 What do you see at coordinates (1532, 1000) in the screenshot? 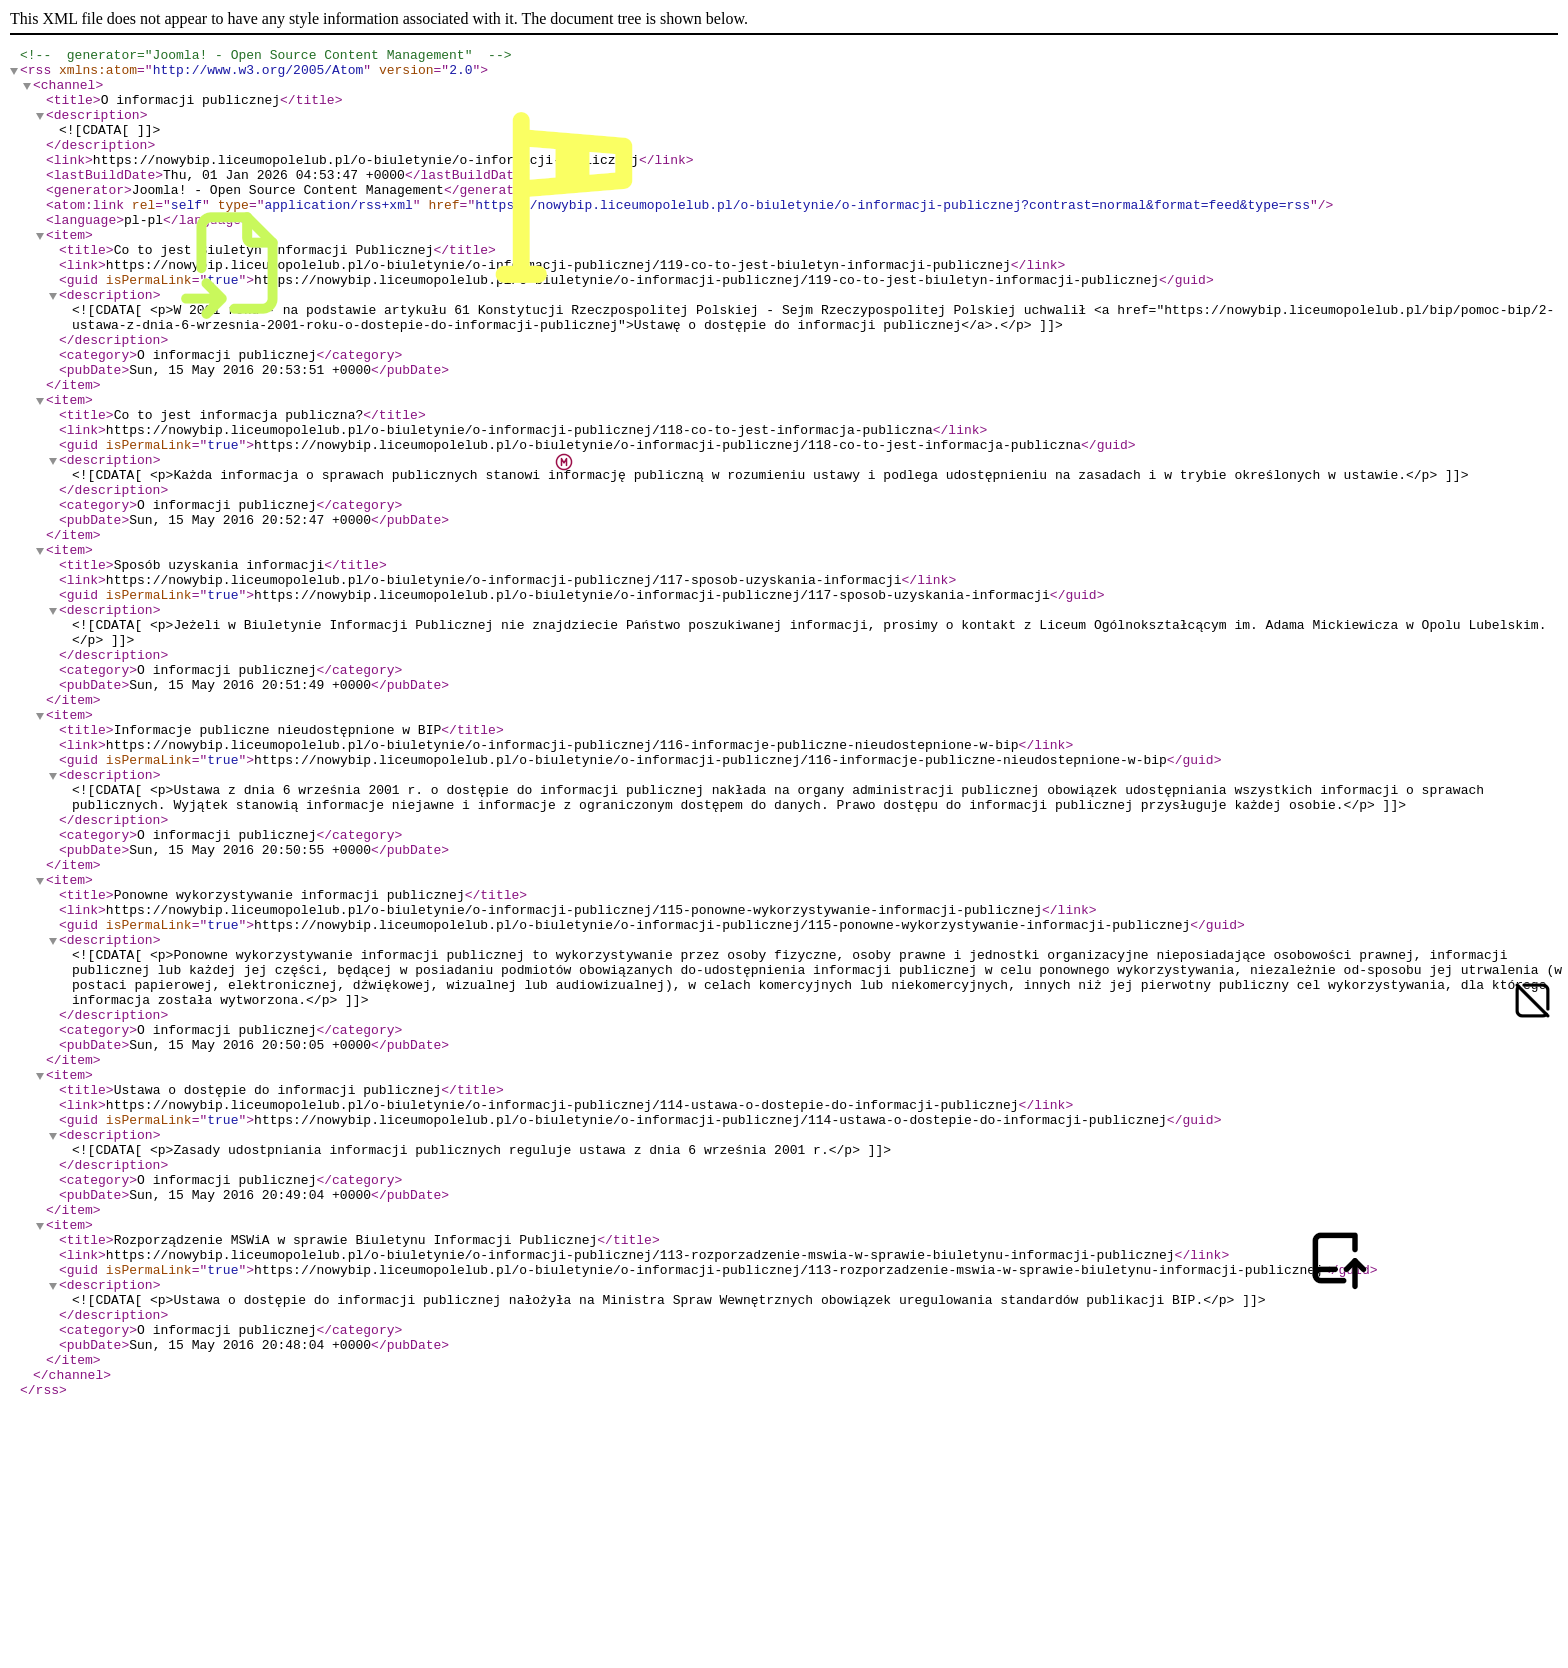
I see `tumble dry not recommended` at bounding box center [1532, 1000].